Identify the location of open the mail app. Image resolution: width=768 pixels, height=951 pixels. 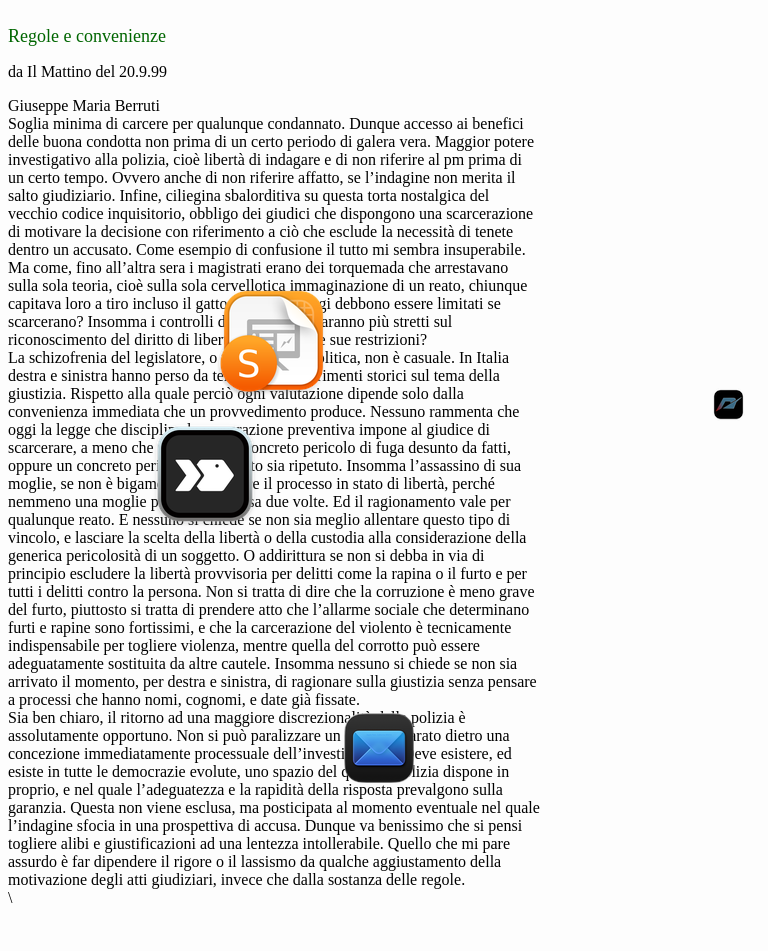
(379, 748).